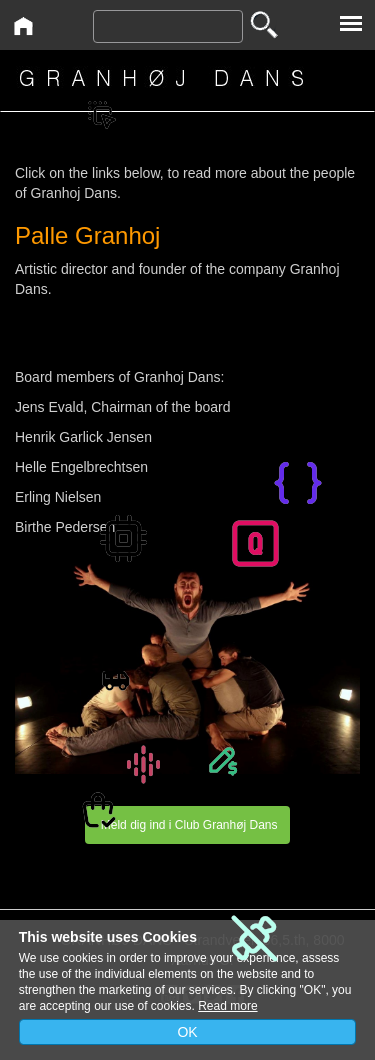 Image resolution: width=375 pixels, height=1060 pixels. I want to click on open google podcasts app, so click(143, 764).